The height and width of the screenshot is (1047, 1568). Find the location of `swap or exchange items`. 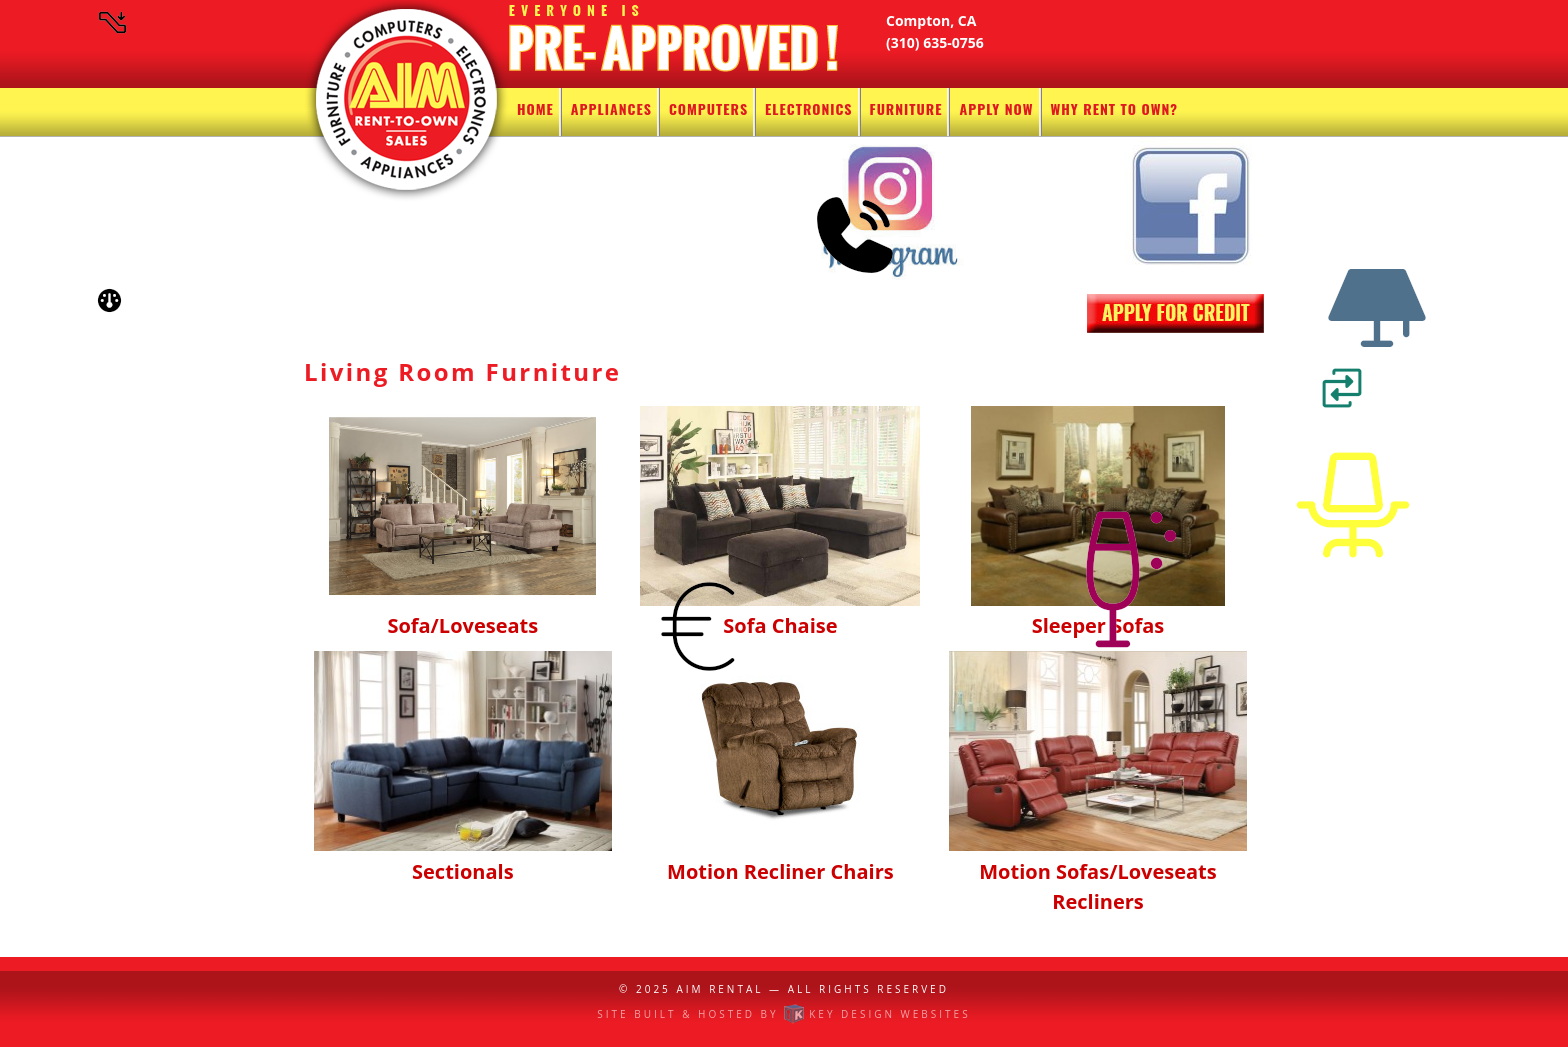

swap or exchange items is located at coordinates (1342, 388).